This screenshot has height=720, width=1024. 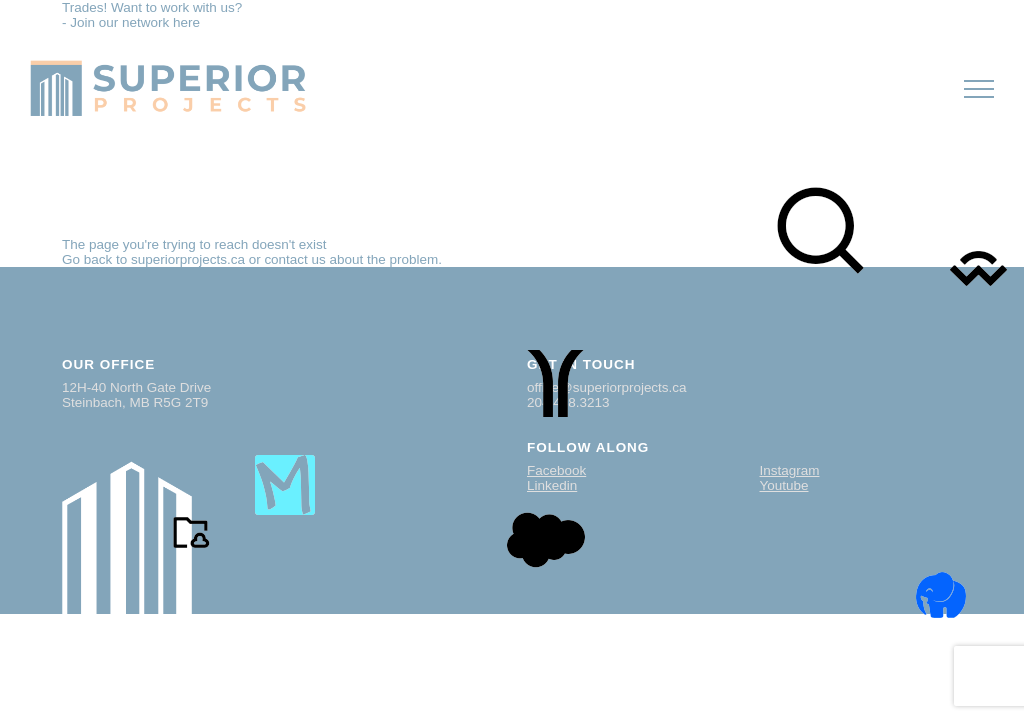 What do you see at coordinates (190, 532) in the screenshot?
I see `access cloud-synced files and folders` at bounding box center [190, 532].